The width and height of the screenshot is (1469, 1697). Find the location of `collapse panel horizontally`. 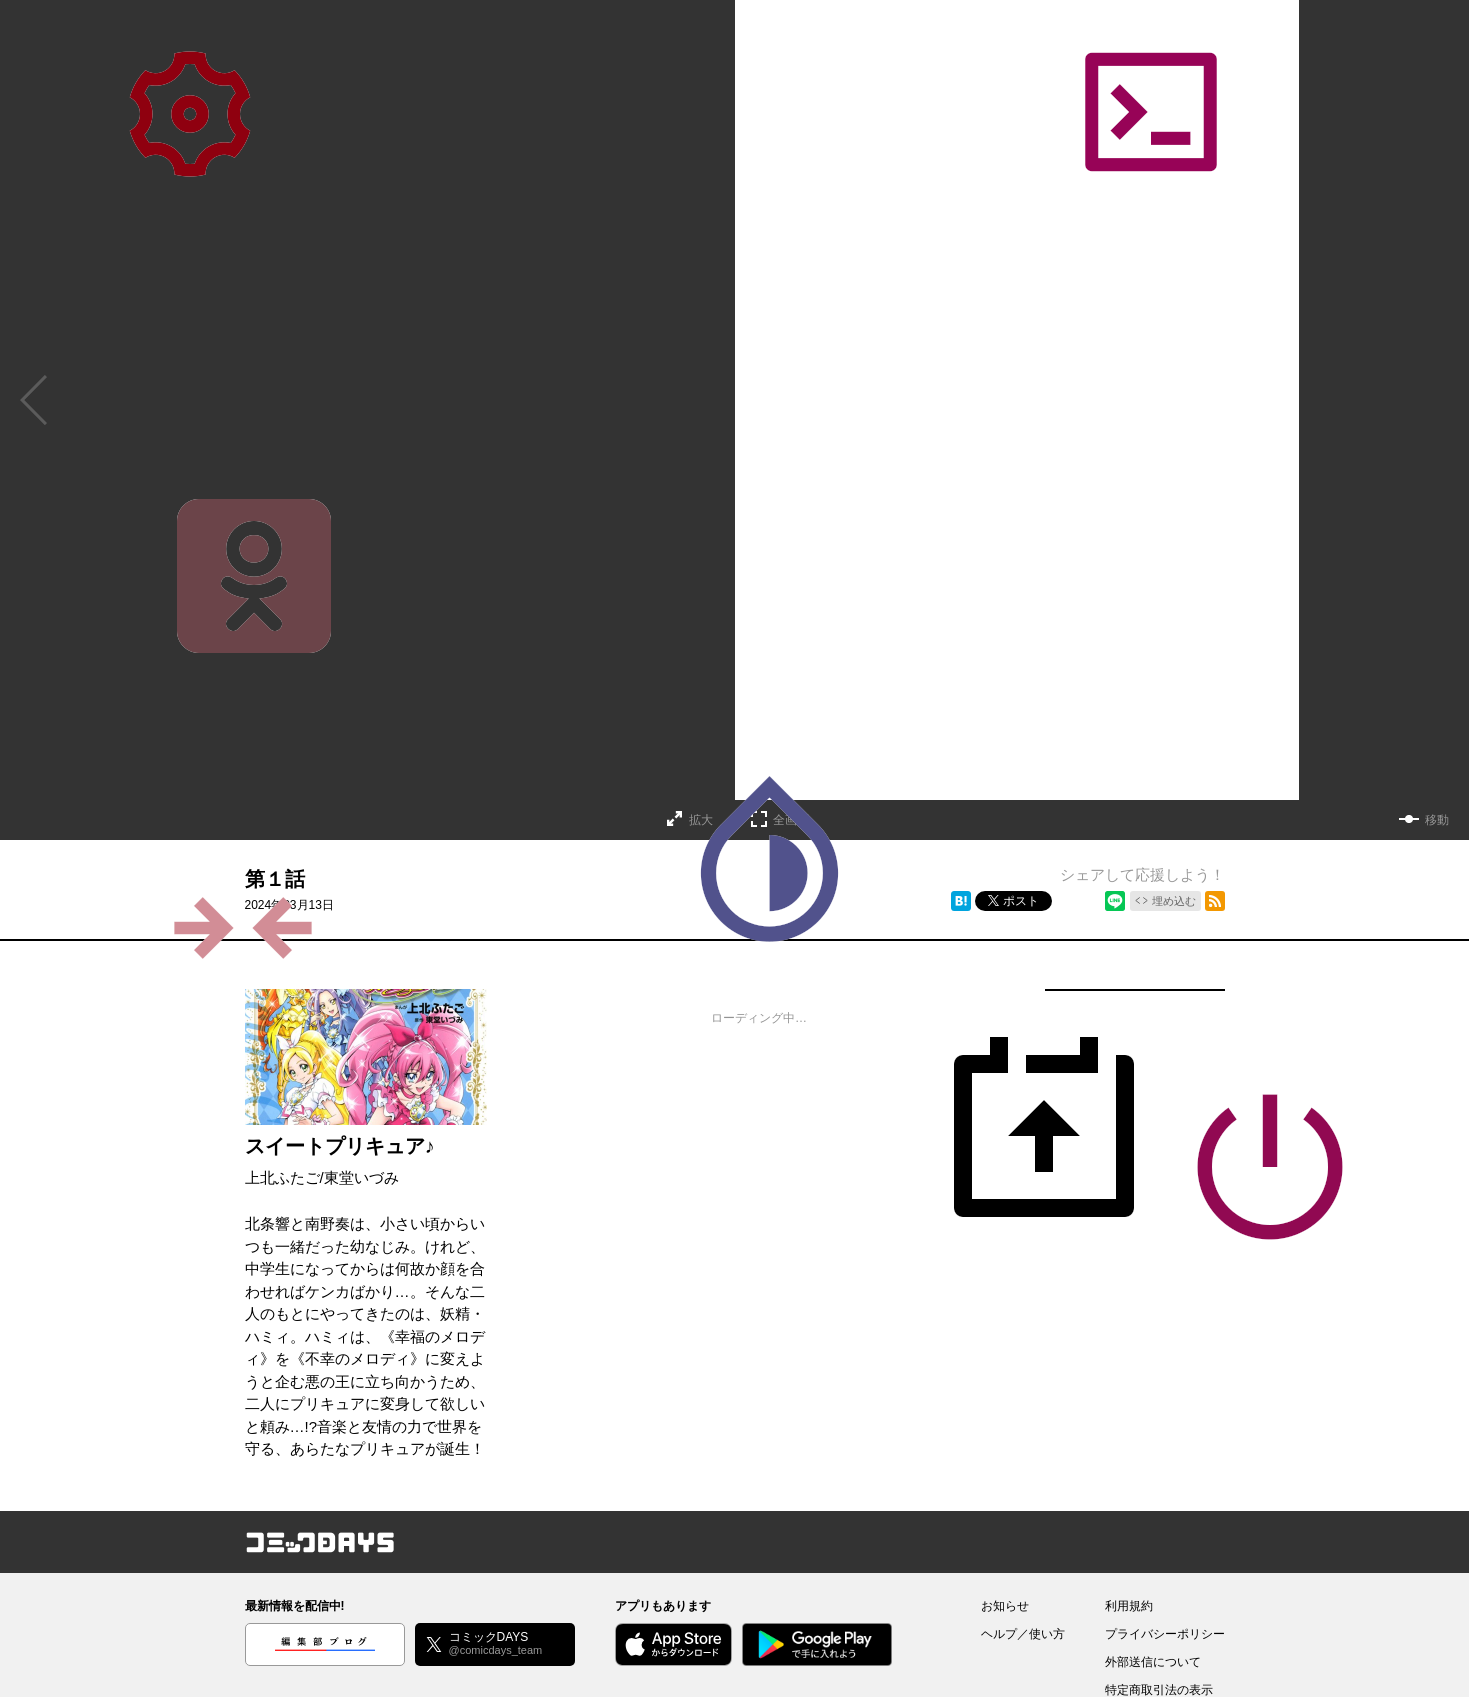

collapse panel horizontally is located at coordinates (243, 928).